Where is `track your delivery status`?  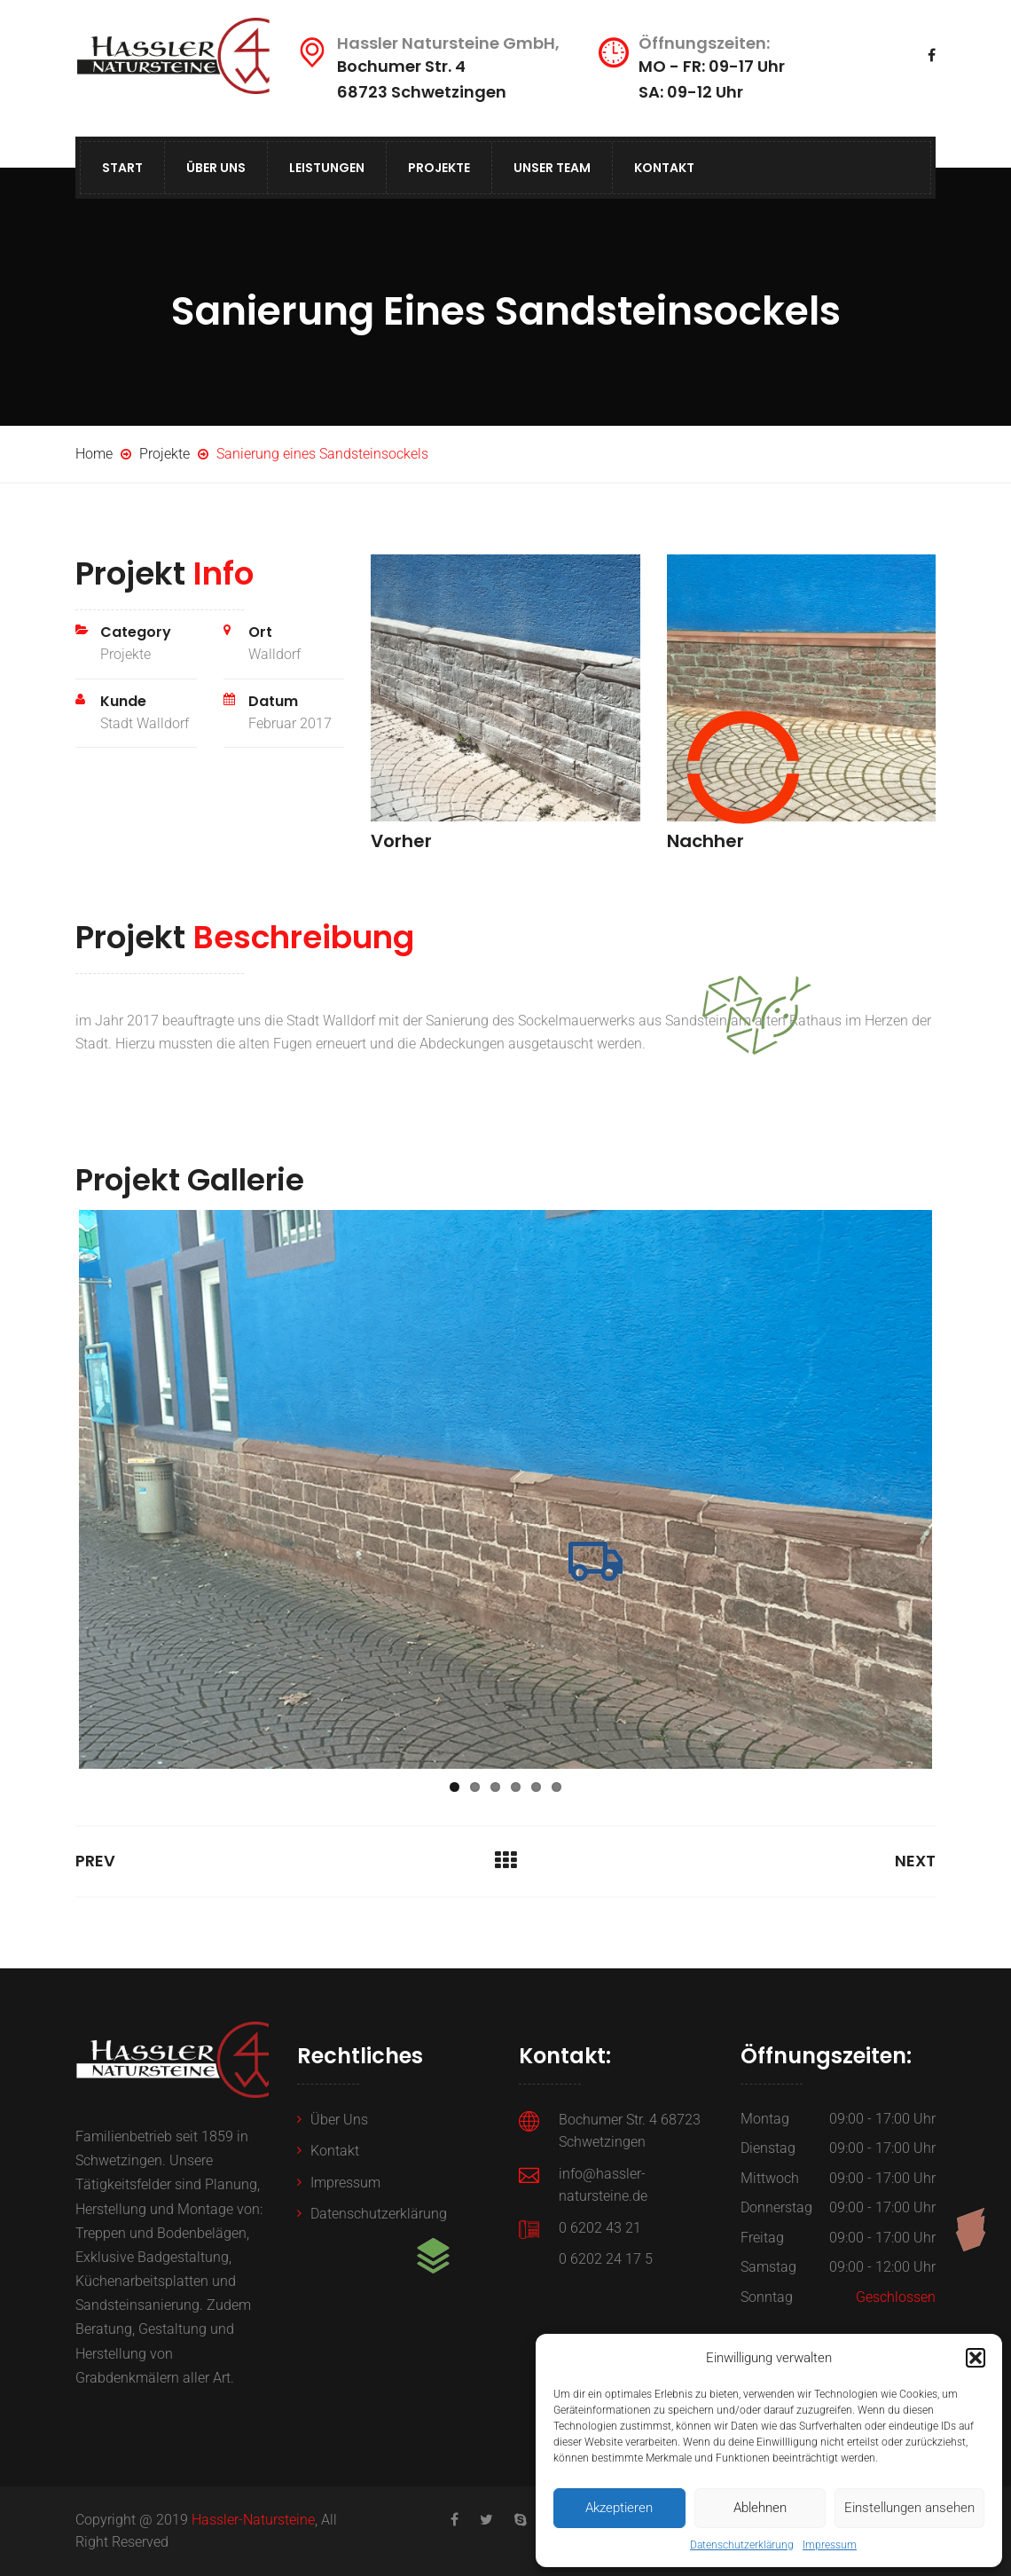 track your delivery status is located at coordinates (595, 1559).